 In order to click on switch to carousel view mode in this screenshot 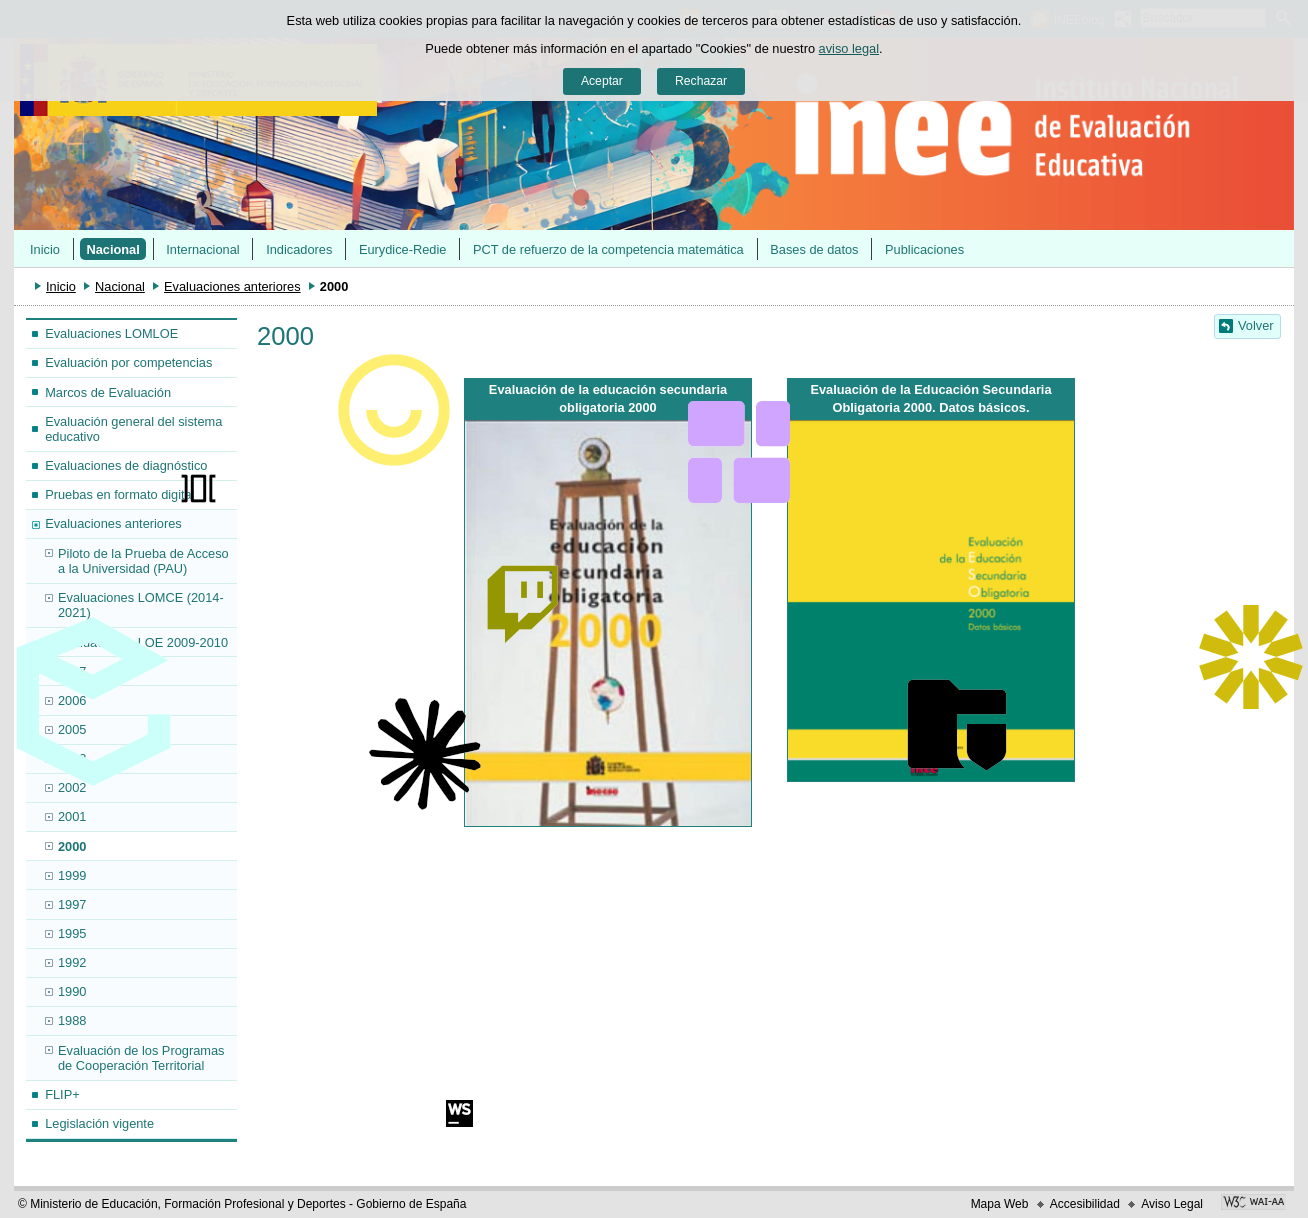, I will do `click(198, 488)`.